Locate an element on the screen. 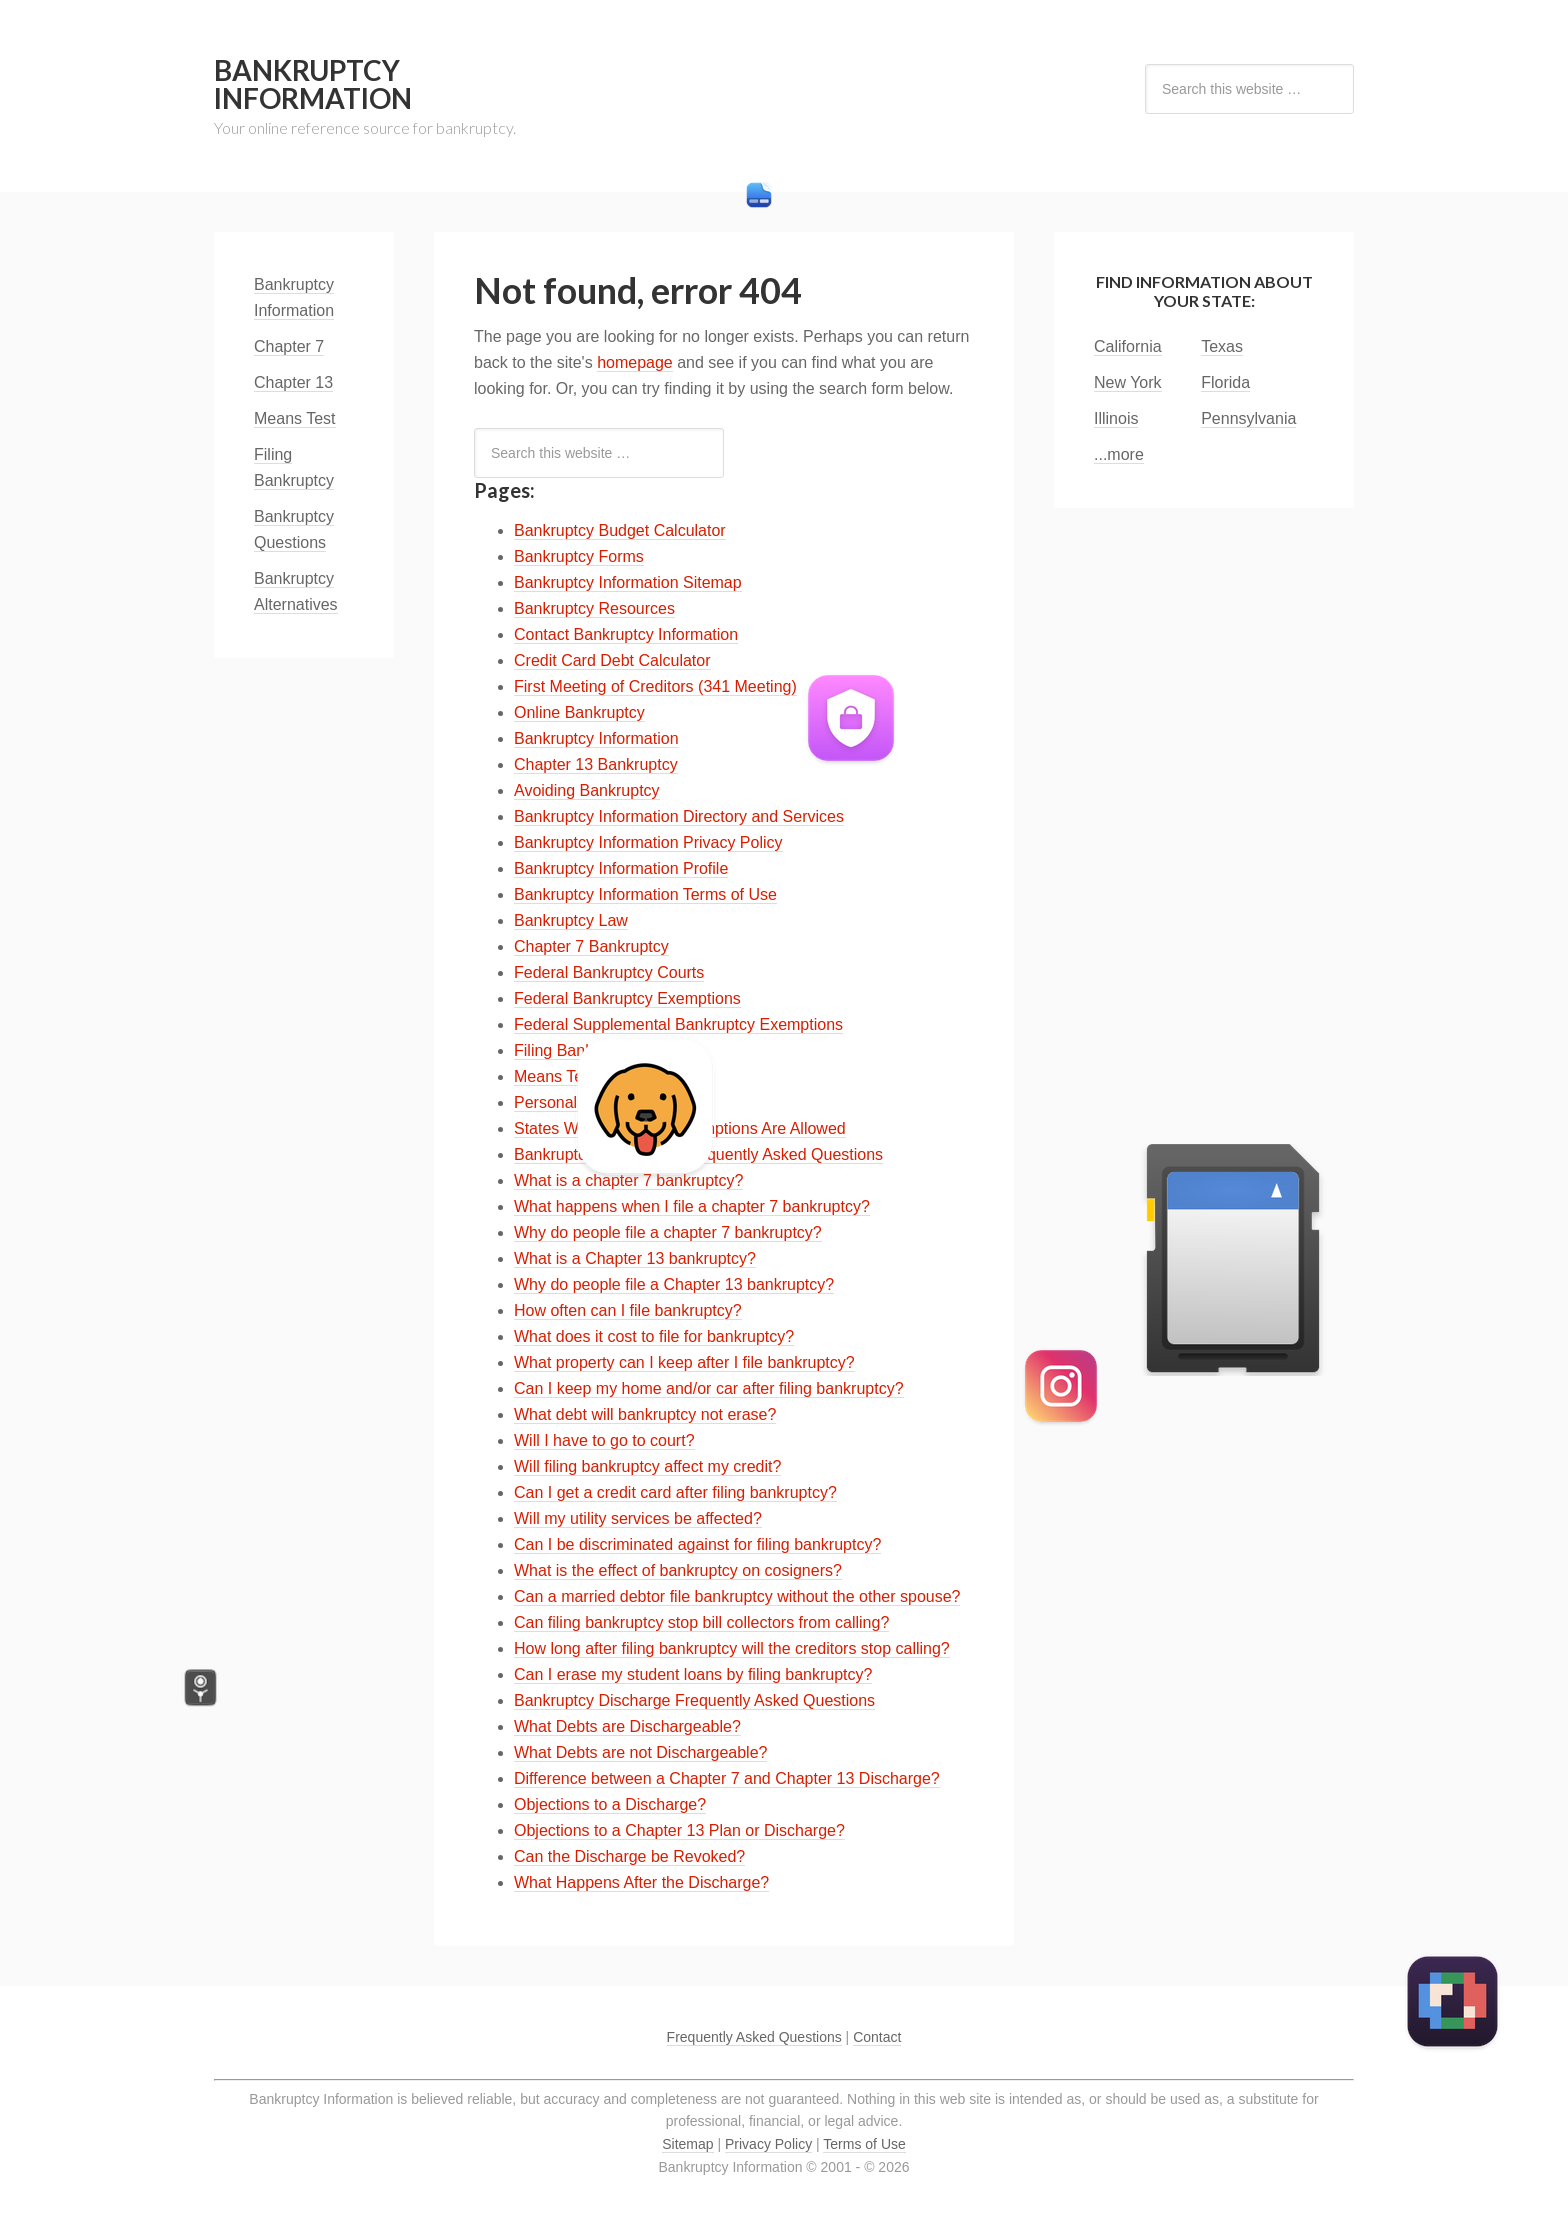 Image resolution: width=1568 pixels, height=2219 pixels. open the Instagram app is located at coordinates (1061, 1386).